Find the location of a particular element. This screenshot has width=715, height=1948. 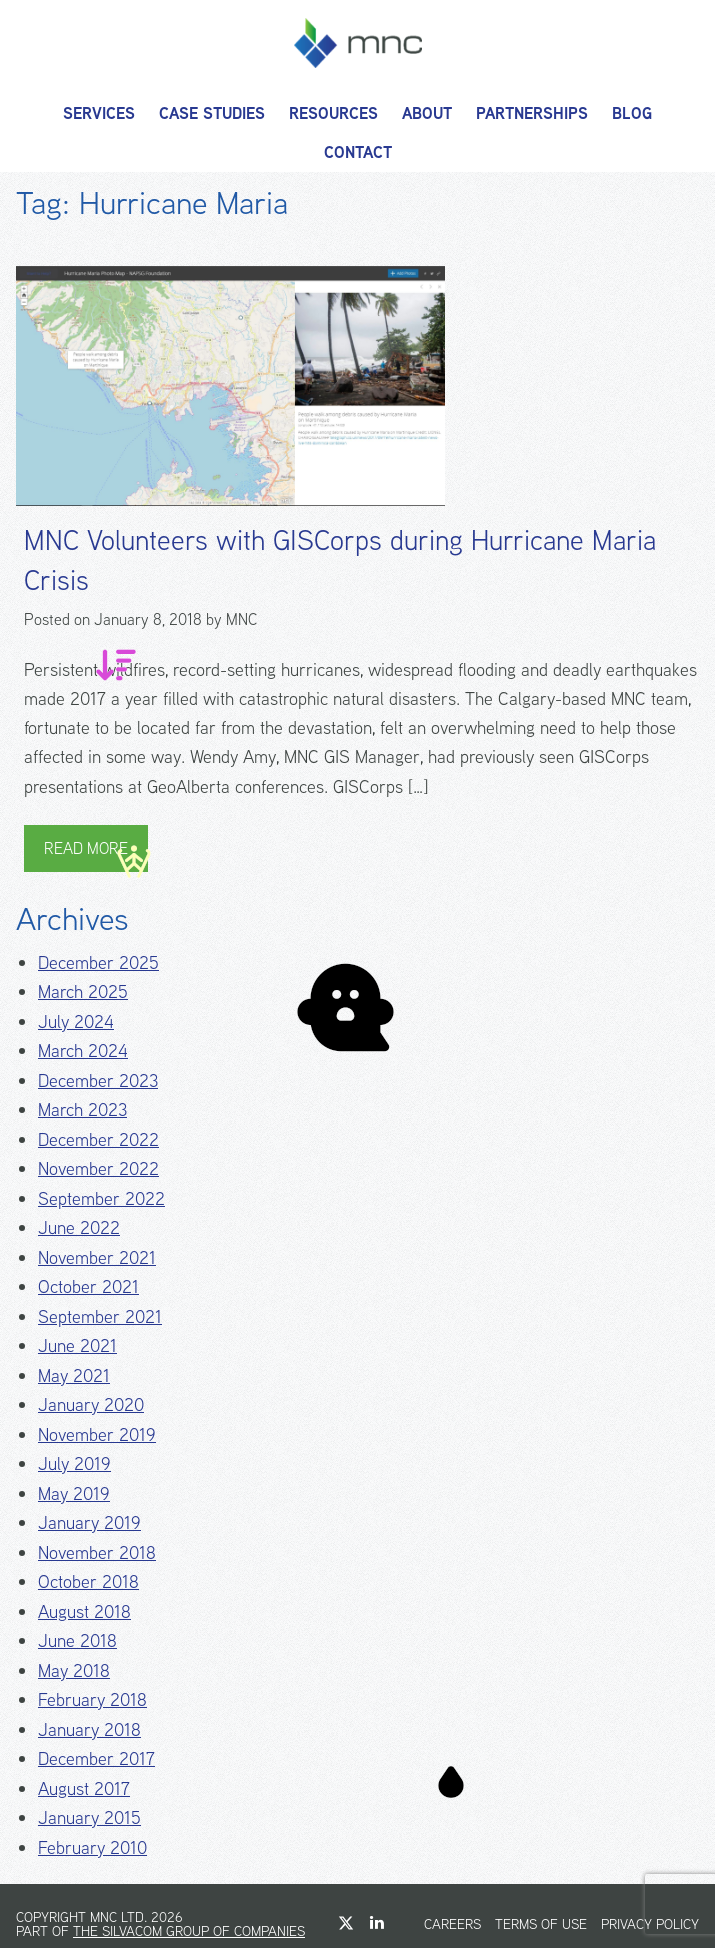

access ski jumping sports content is located at coordinates (134, 862).